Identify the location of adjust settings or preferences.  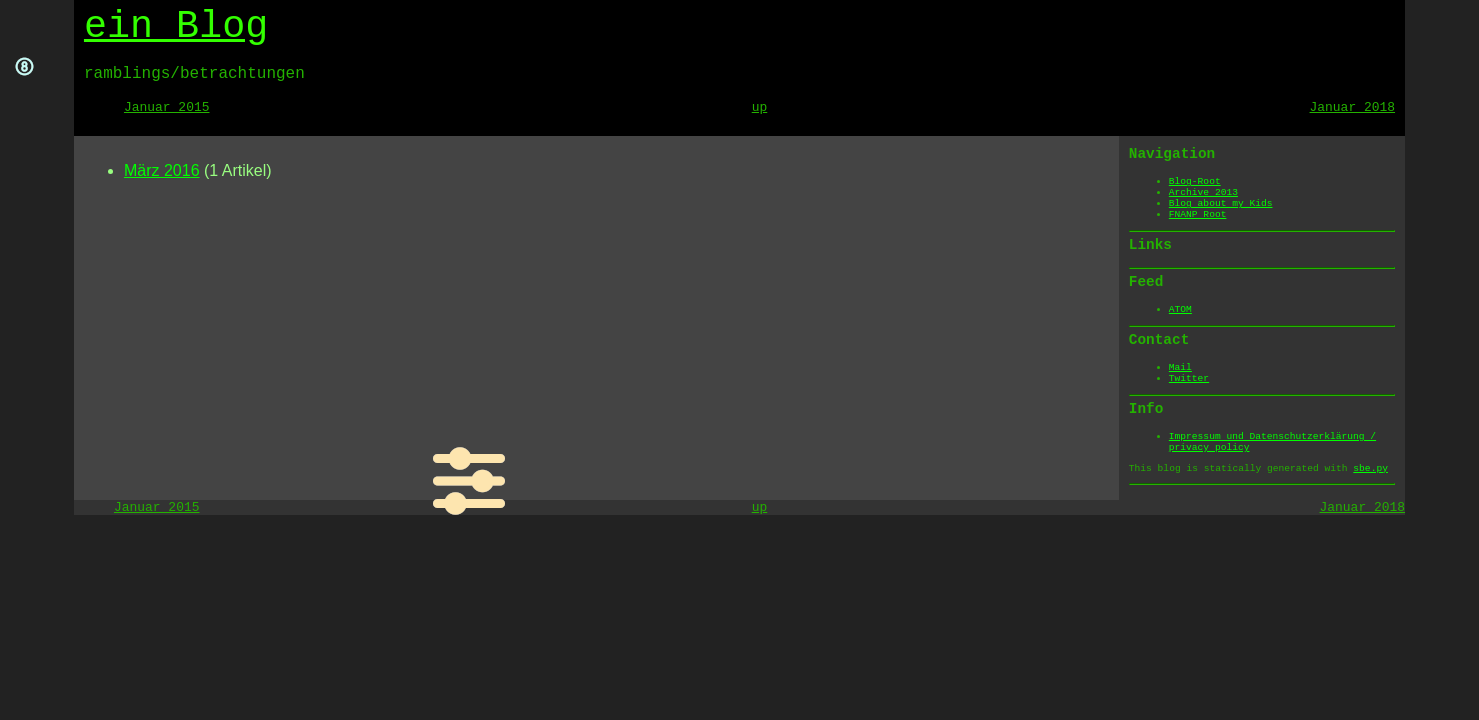
(469, 481).